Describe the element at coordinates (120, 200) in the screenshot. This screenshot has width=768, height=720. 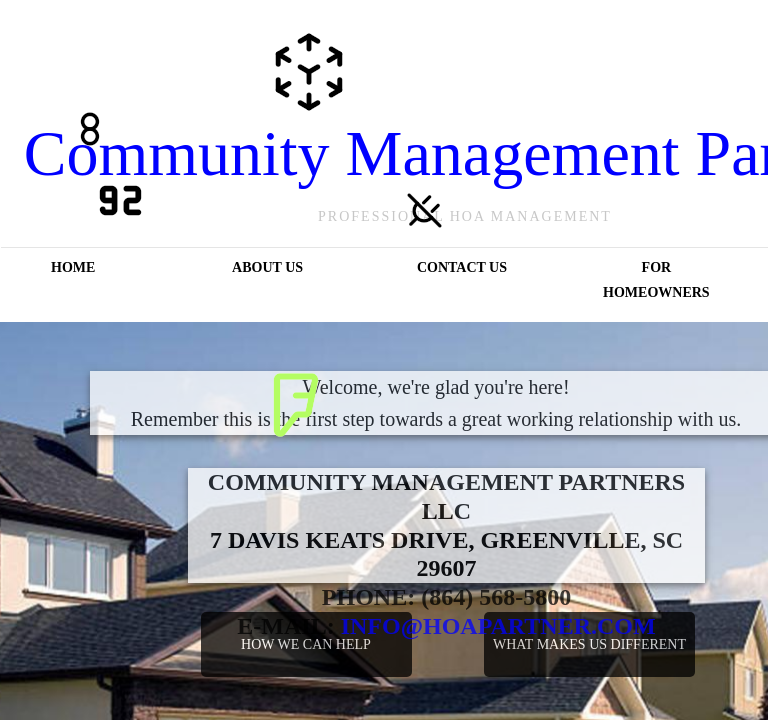
I see `displays the number 92 as a badge or counter` at that location.